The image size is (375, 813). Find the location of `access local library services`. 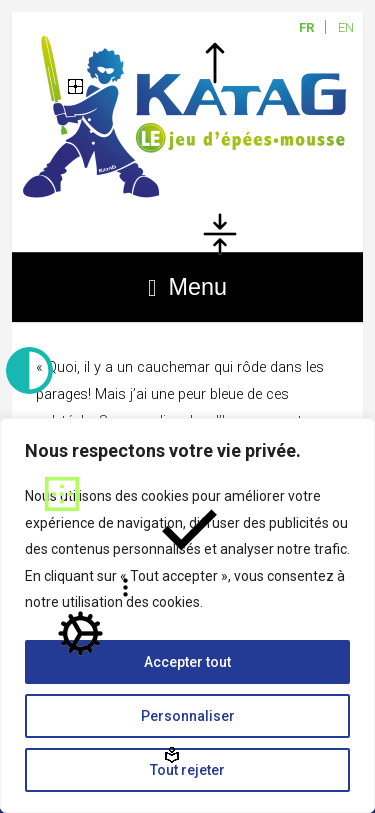

access local library services is located at coordinates (172, 755).